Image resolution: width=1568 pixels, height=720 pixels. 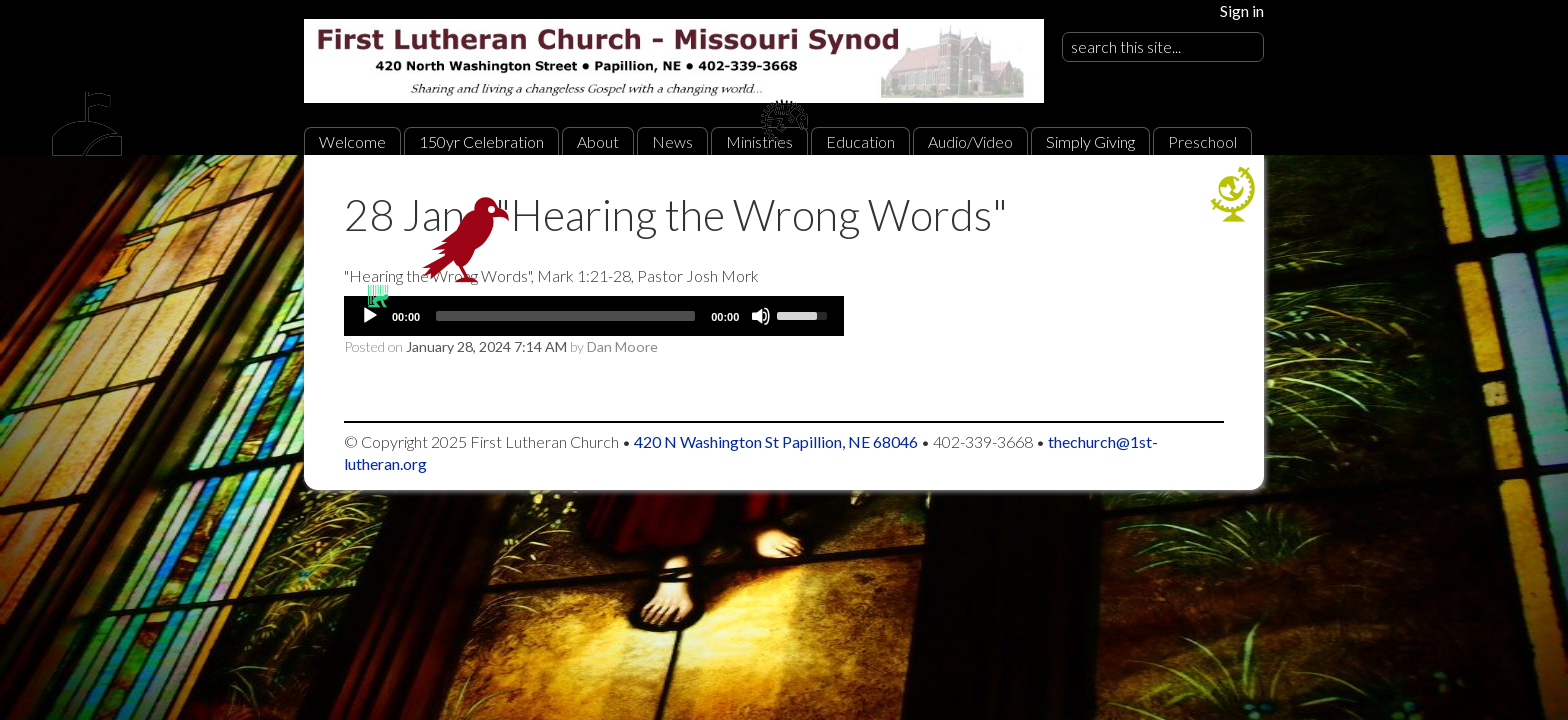 I want to click on capture territory or claim a strategic point, so click(x=87, y=121).